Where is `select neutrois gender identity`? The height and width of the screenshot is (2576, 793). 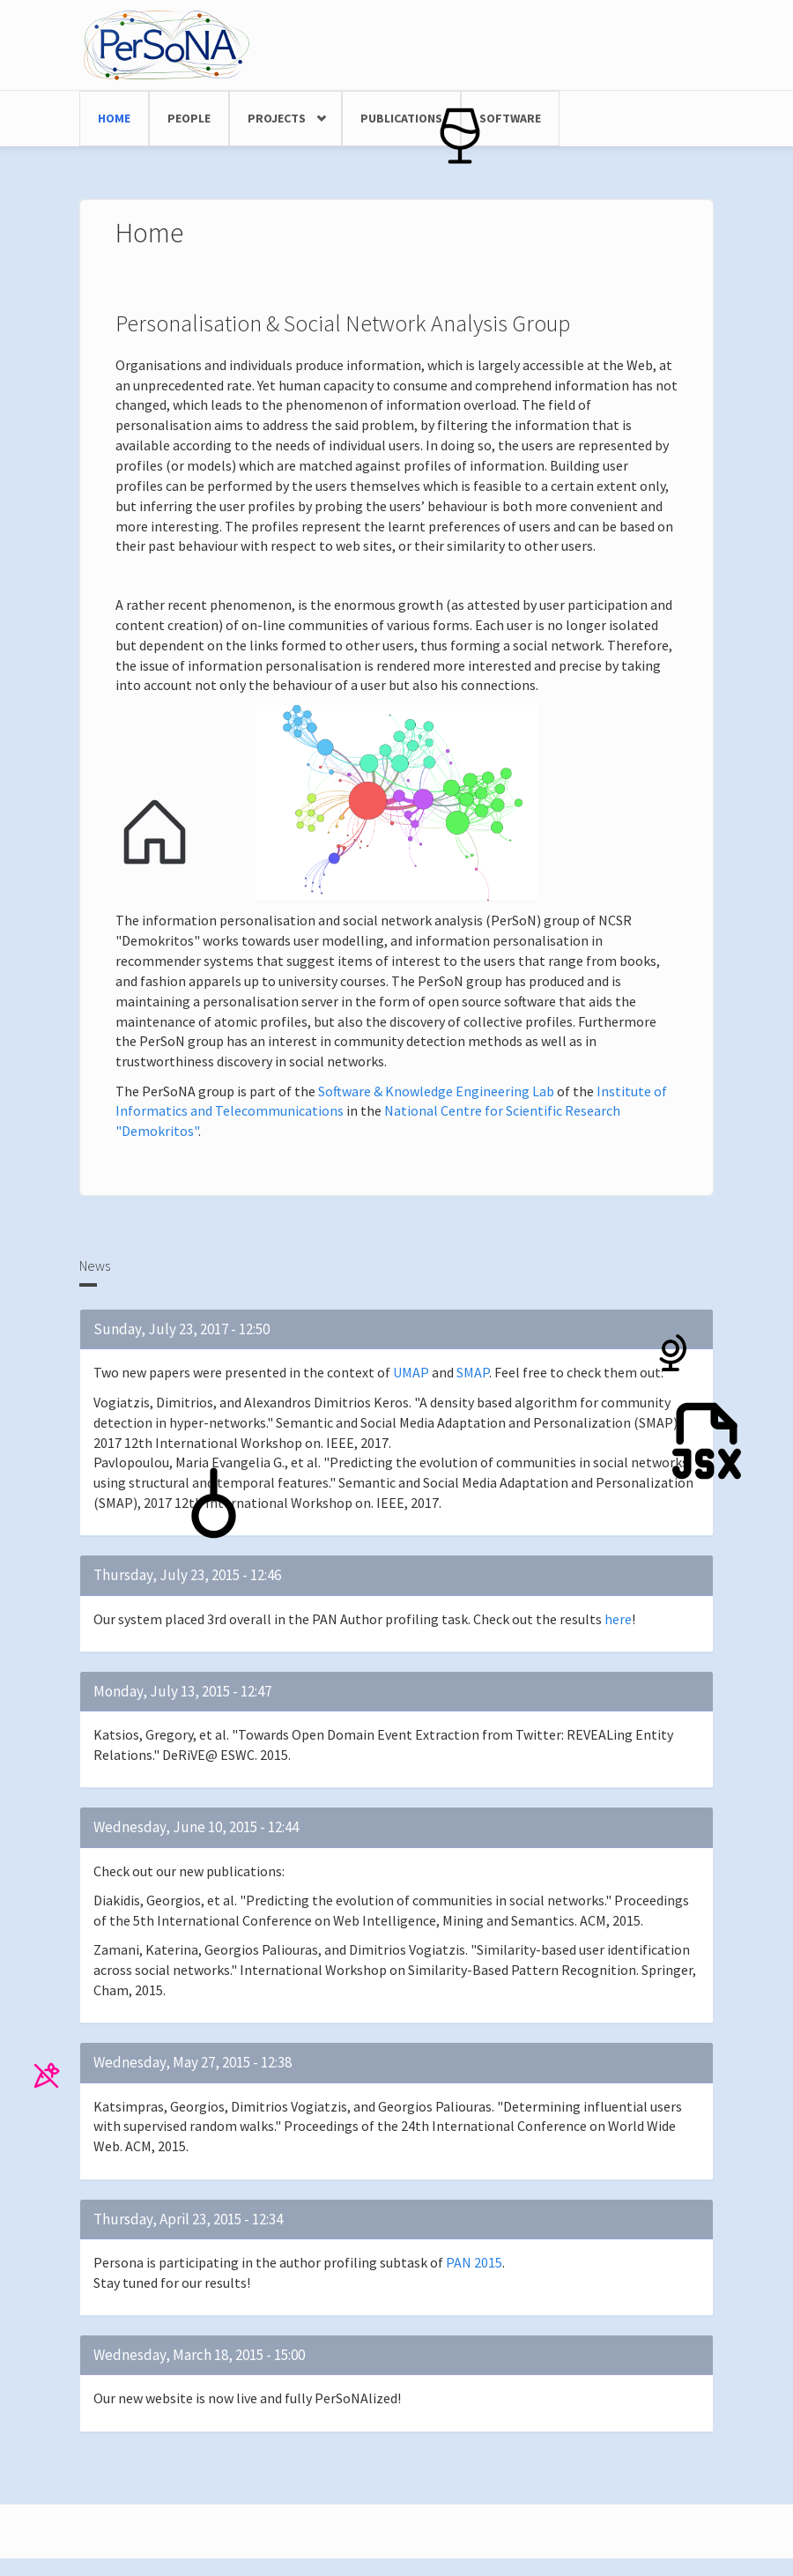 select neutrois gender identity is located at coordinates (213, 1504).